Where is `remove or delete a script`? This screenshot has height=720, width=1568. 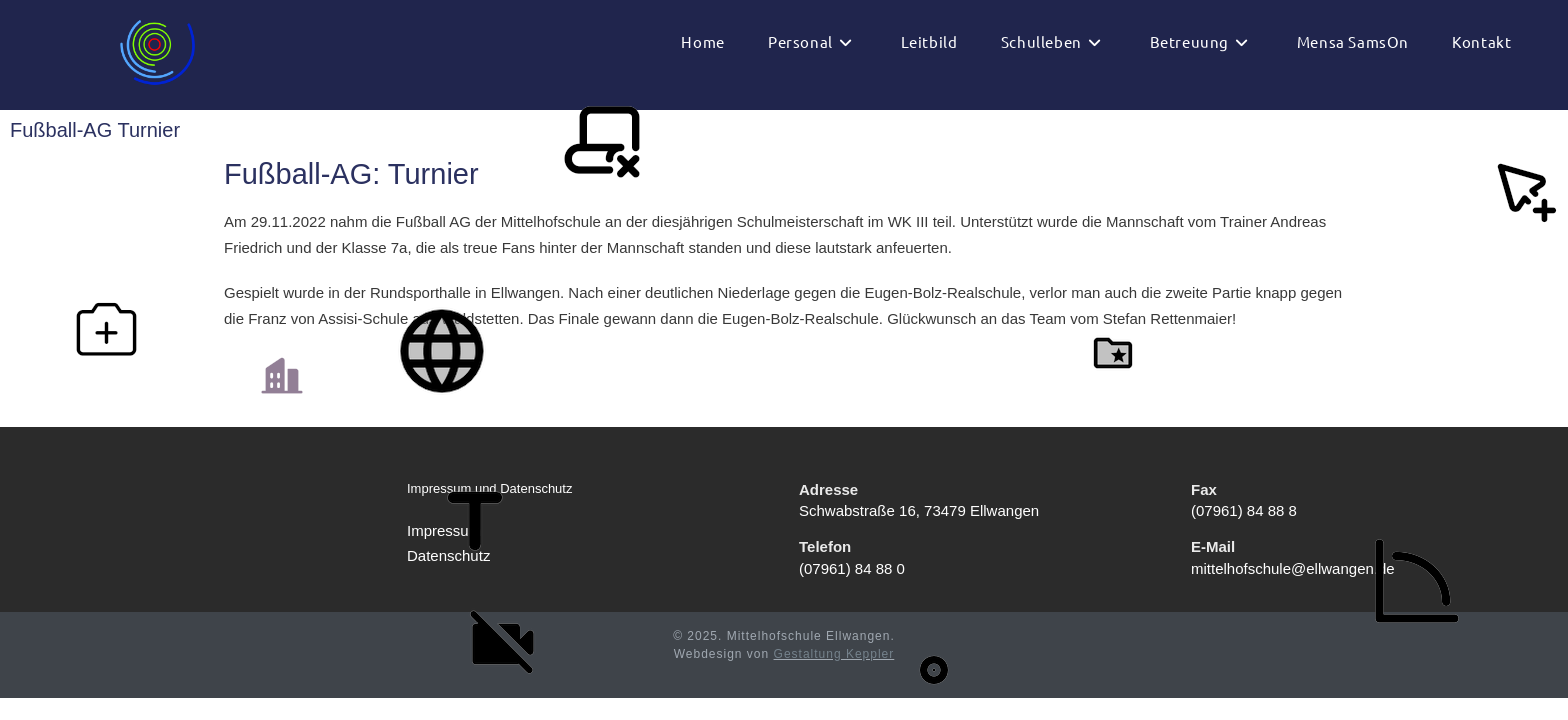
remove or delete a script is located at coordinates (602, 140).